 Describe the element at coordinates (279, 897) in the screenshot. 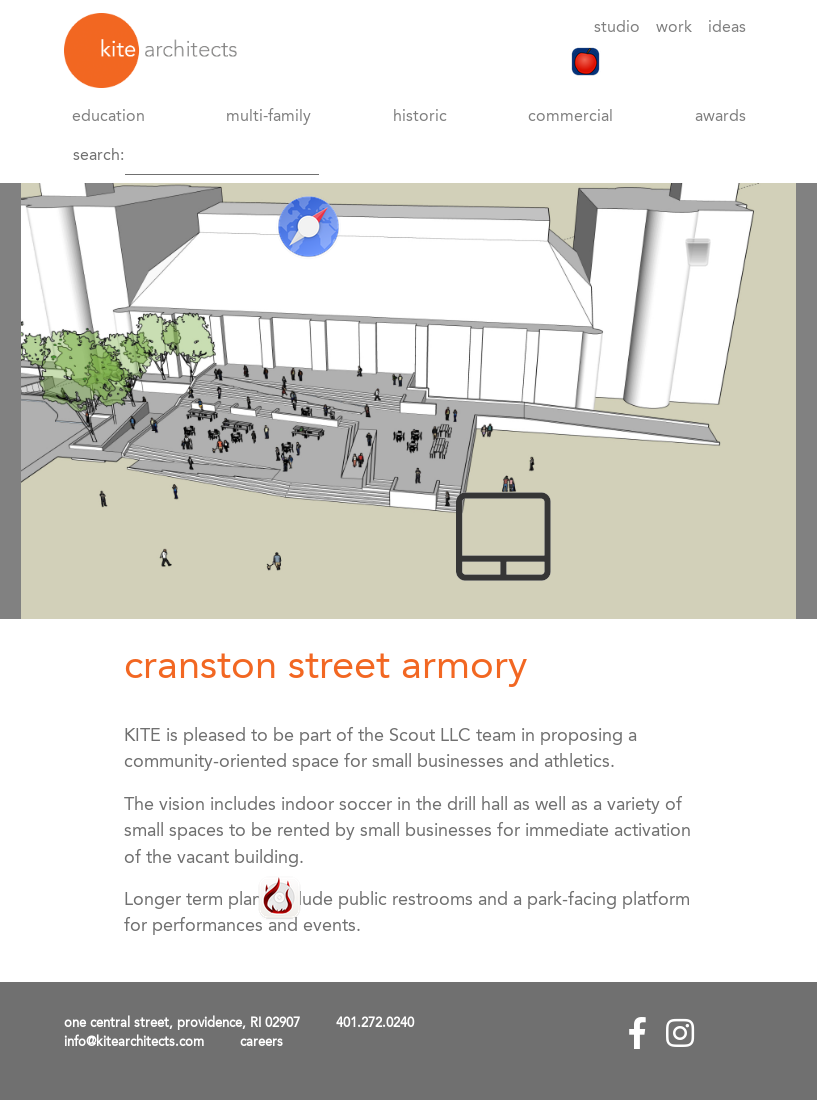

I see `open brasero disc burning application` at that location.